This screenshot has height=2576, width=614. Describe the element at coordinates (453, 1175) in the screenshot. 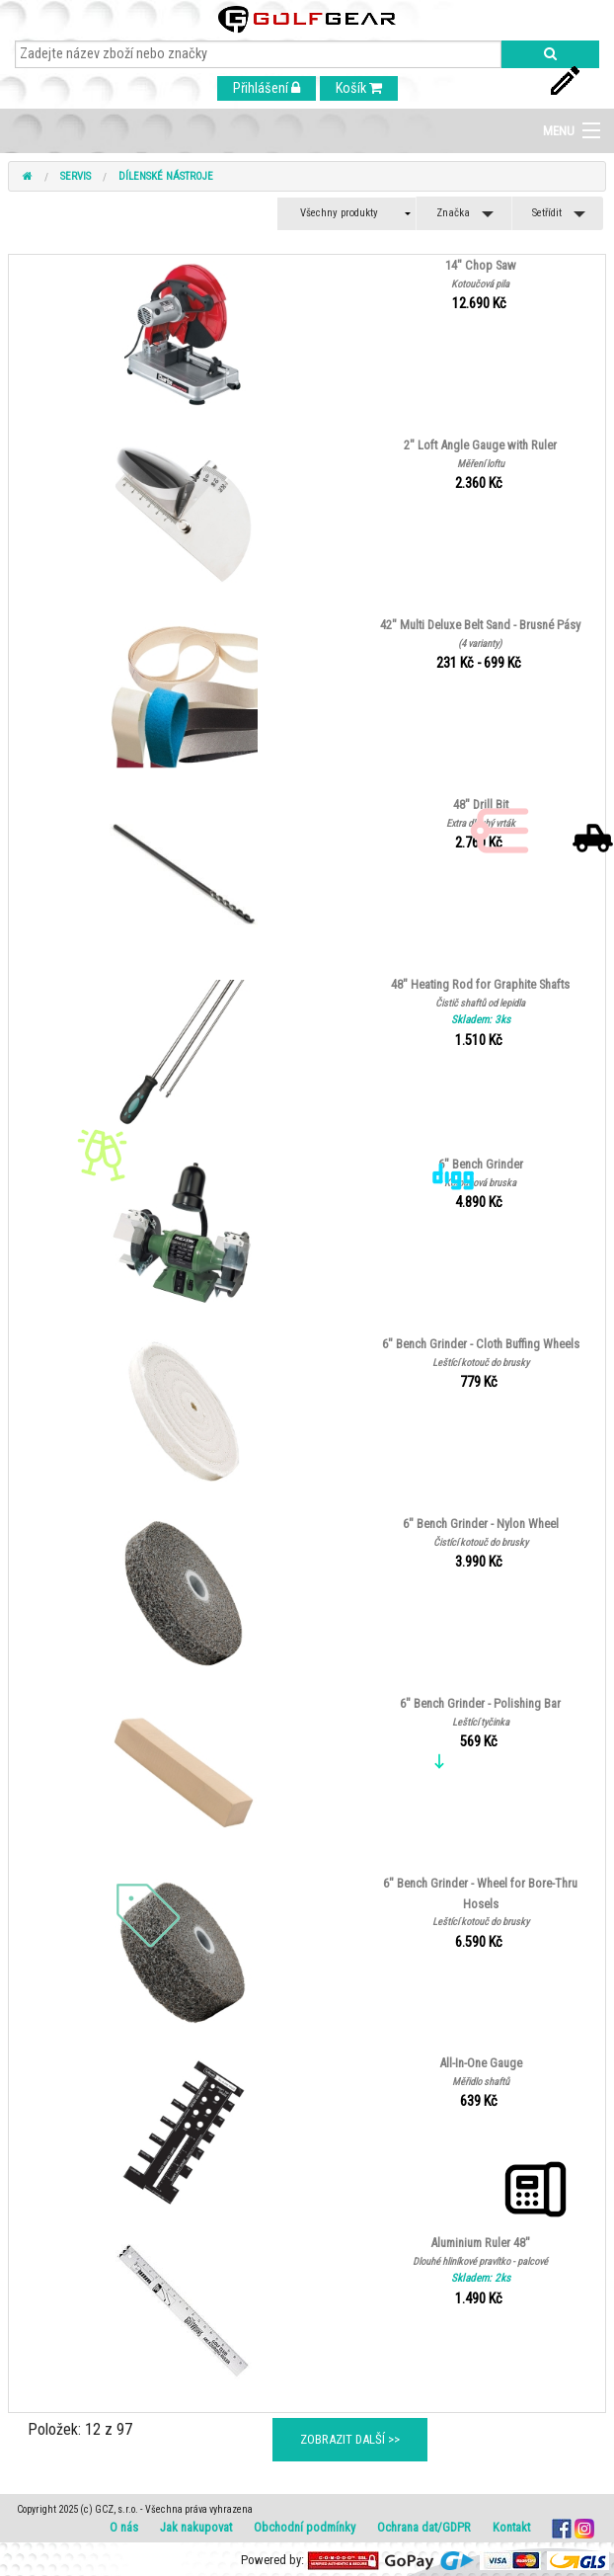

I see `link to digg social news platform` at that location.